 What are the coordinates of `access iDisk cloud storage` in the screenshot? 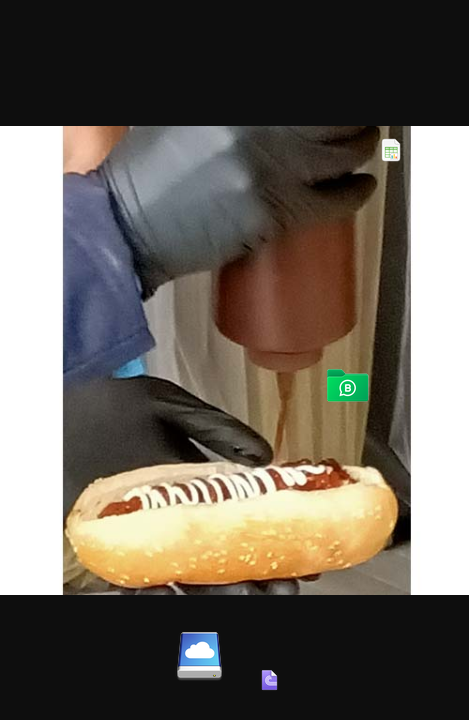 It's located at (199, 656).